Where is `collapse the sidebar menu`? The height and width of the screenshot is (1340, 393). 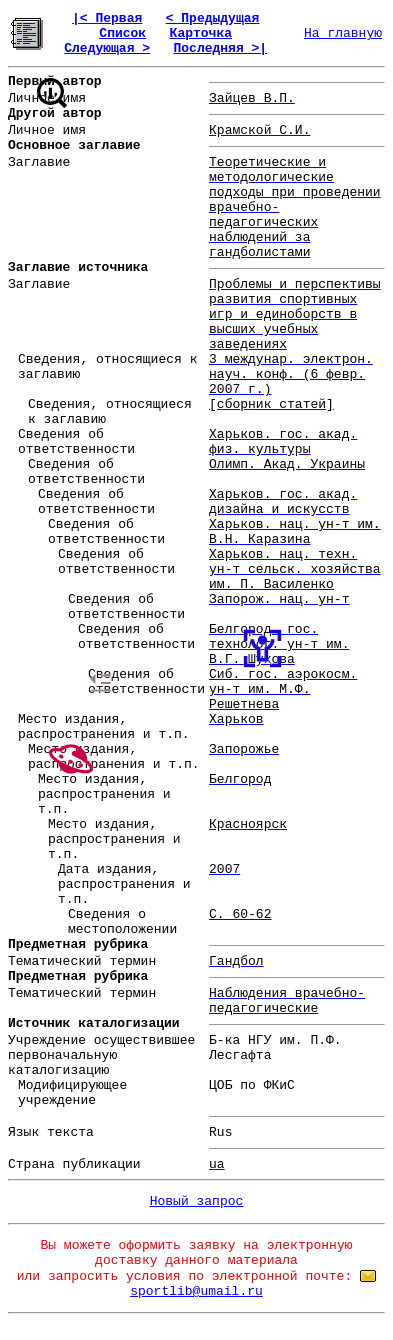 collapse the sidebar menu is located at coordinates (101, 683).